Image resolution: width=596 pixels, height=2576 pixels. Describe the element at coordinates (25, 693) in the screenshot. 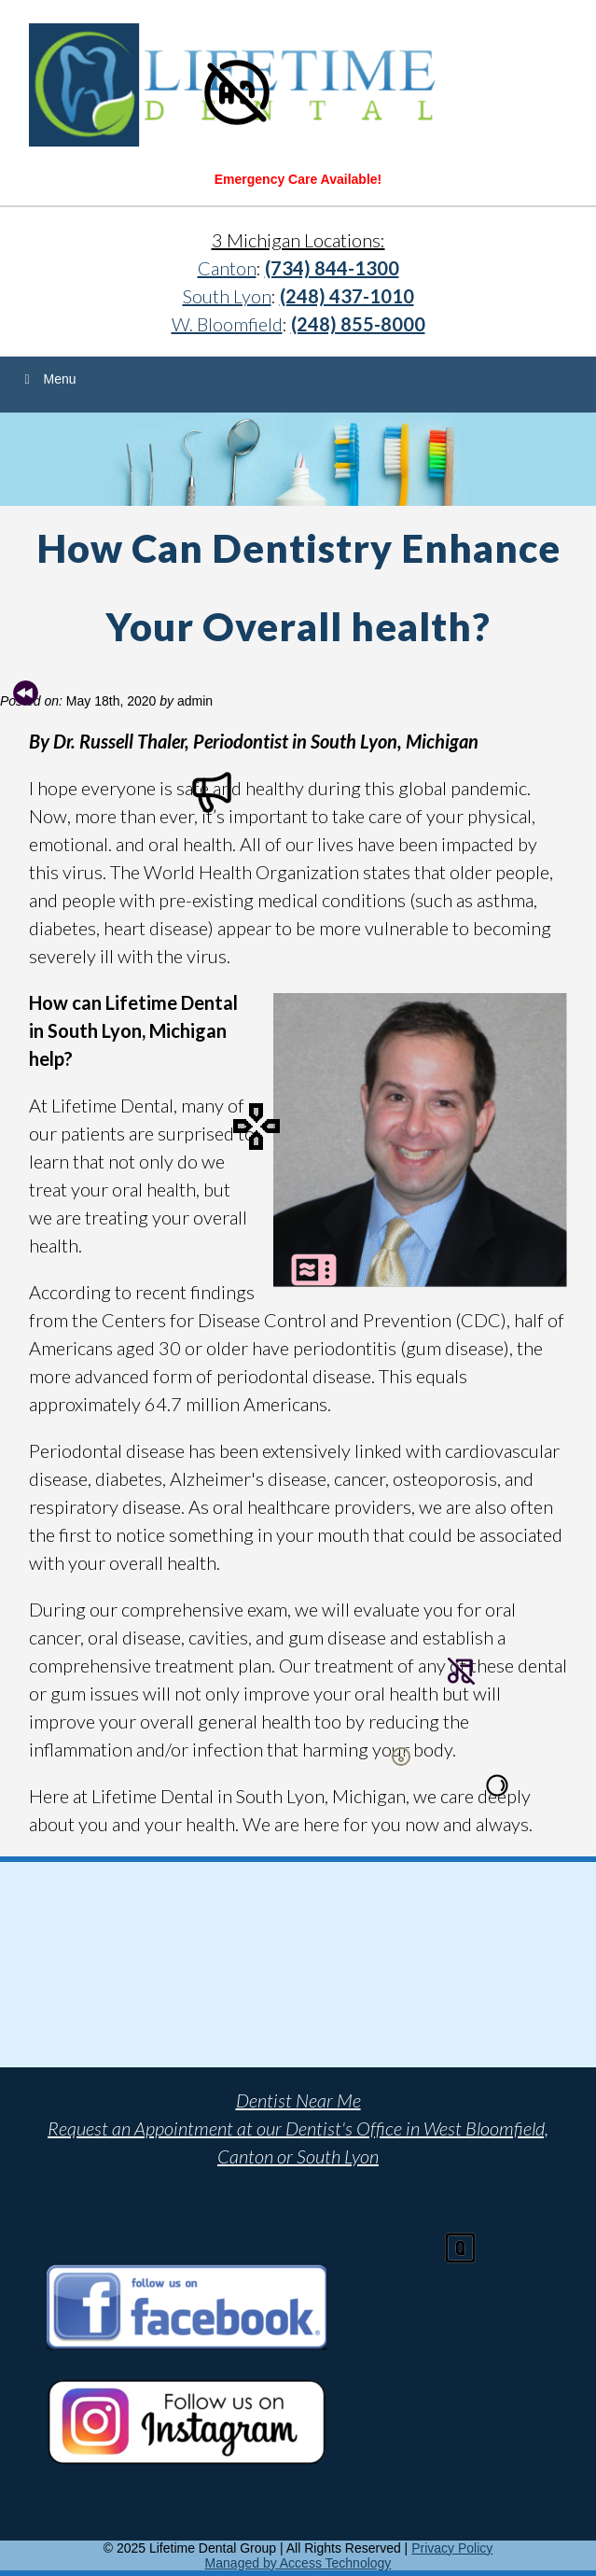

I see `skip to previous track` at that location.